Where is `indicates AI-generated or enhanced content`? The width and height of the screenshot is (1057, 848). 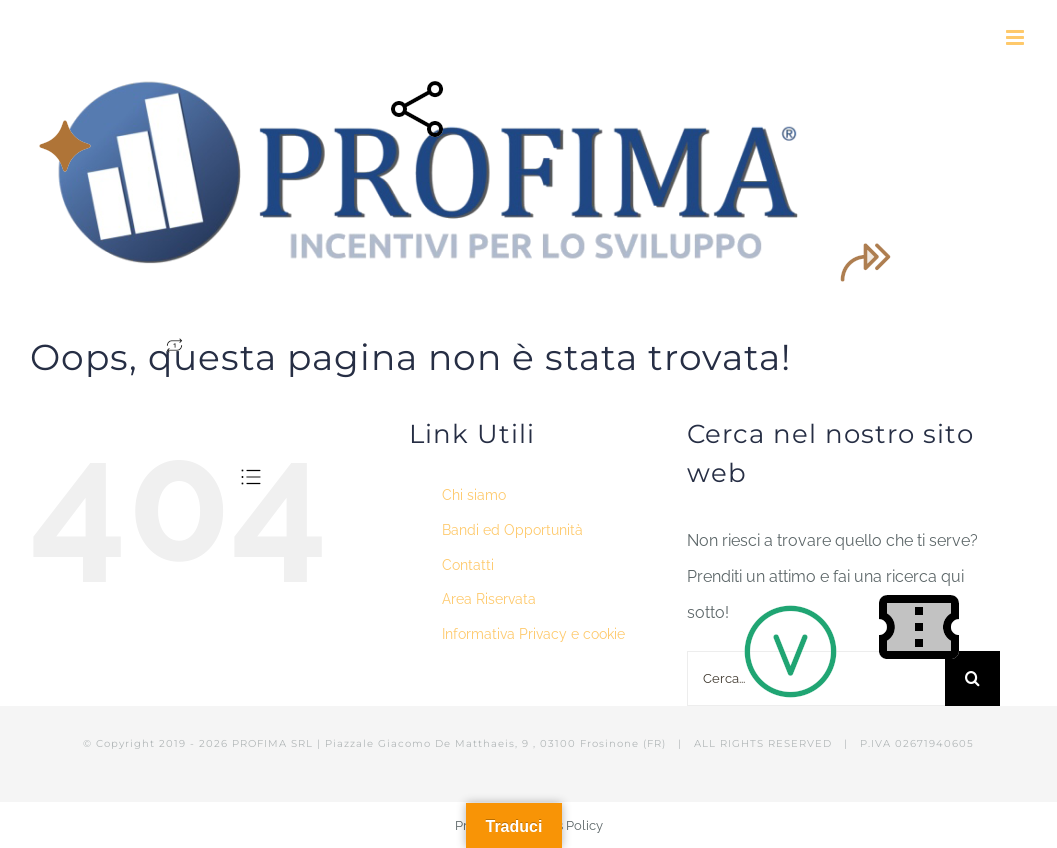
indicates AI-generated or enhanced content is located at coordinates (65, 146).